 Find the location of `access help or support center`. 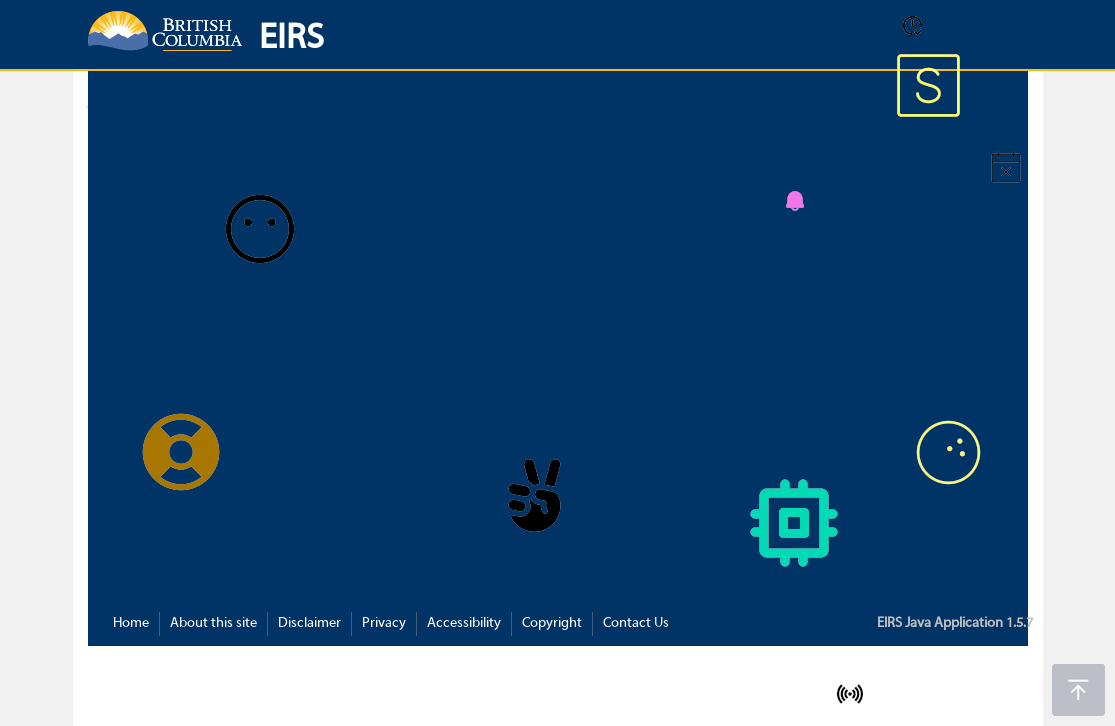

access help or support center is located at coordinates (181, 452).